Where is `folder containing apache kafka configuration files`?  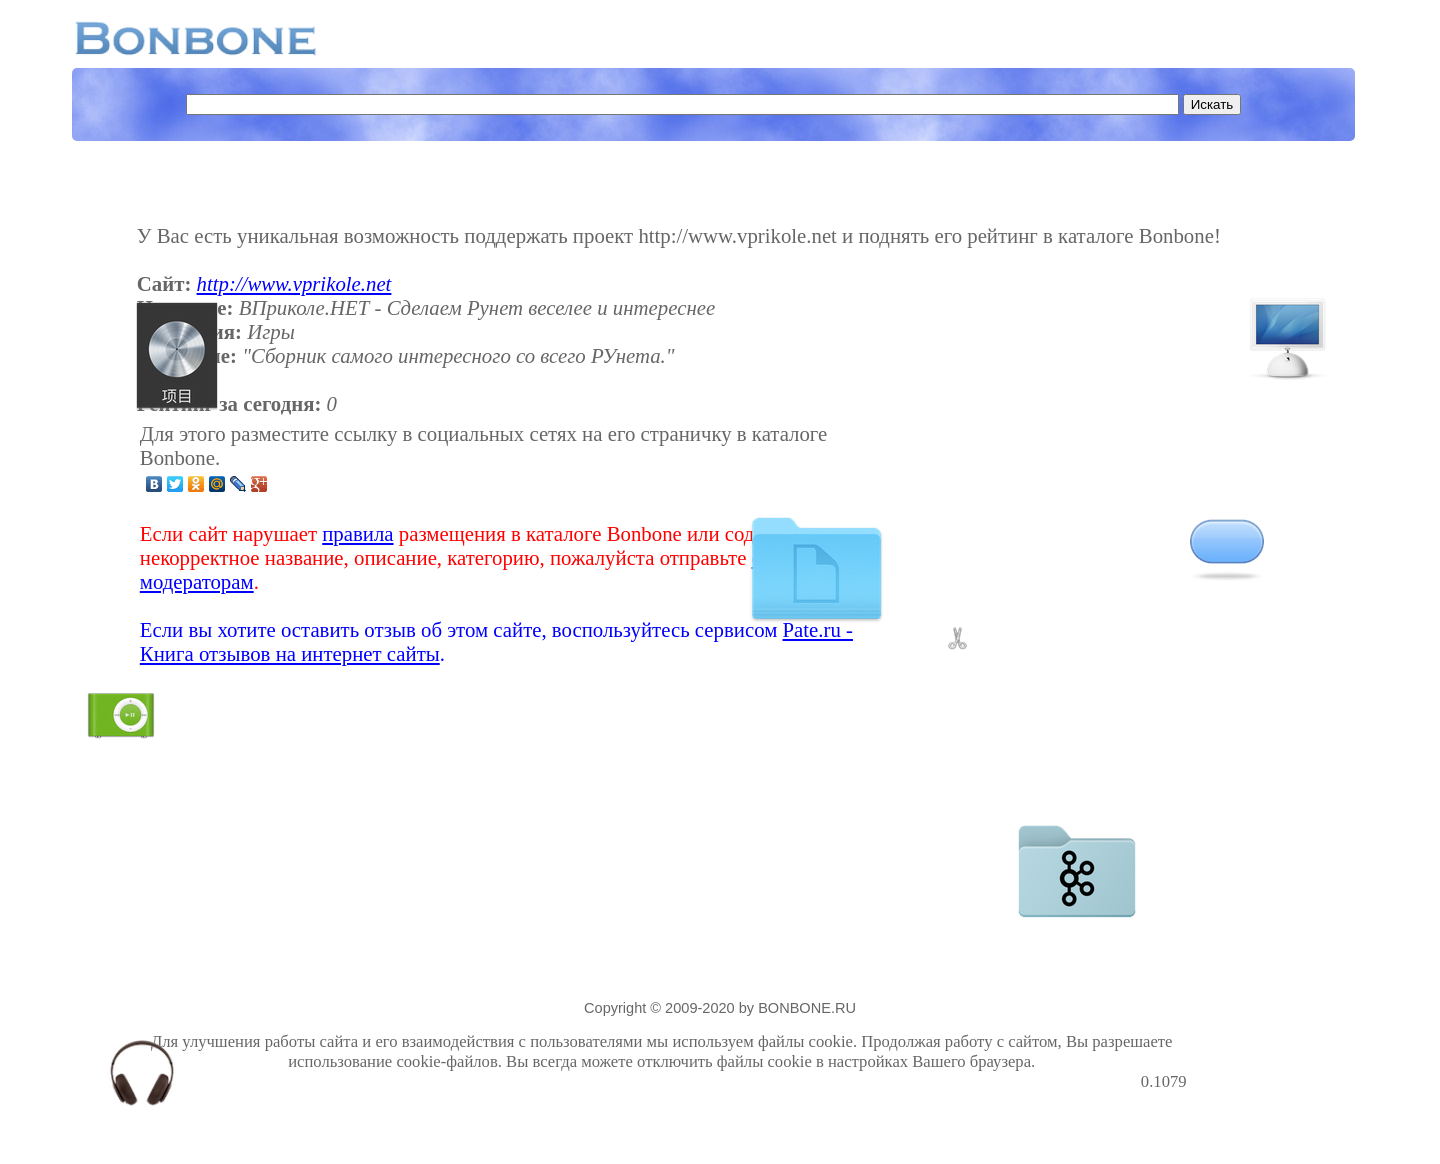 folder containing apache kafka configuration files is located at coordinates (1076, 874).